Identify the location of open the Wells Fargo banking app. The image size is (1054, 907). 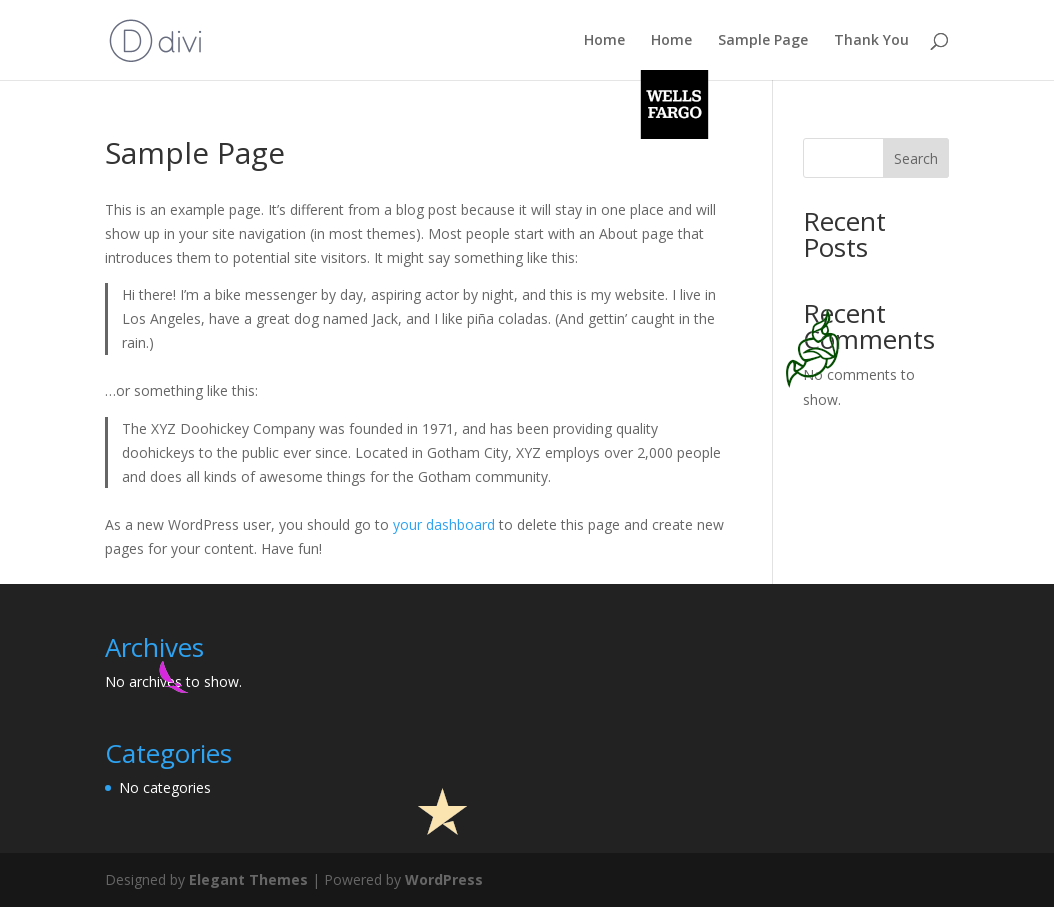
(674, 104).